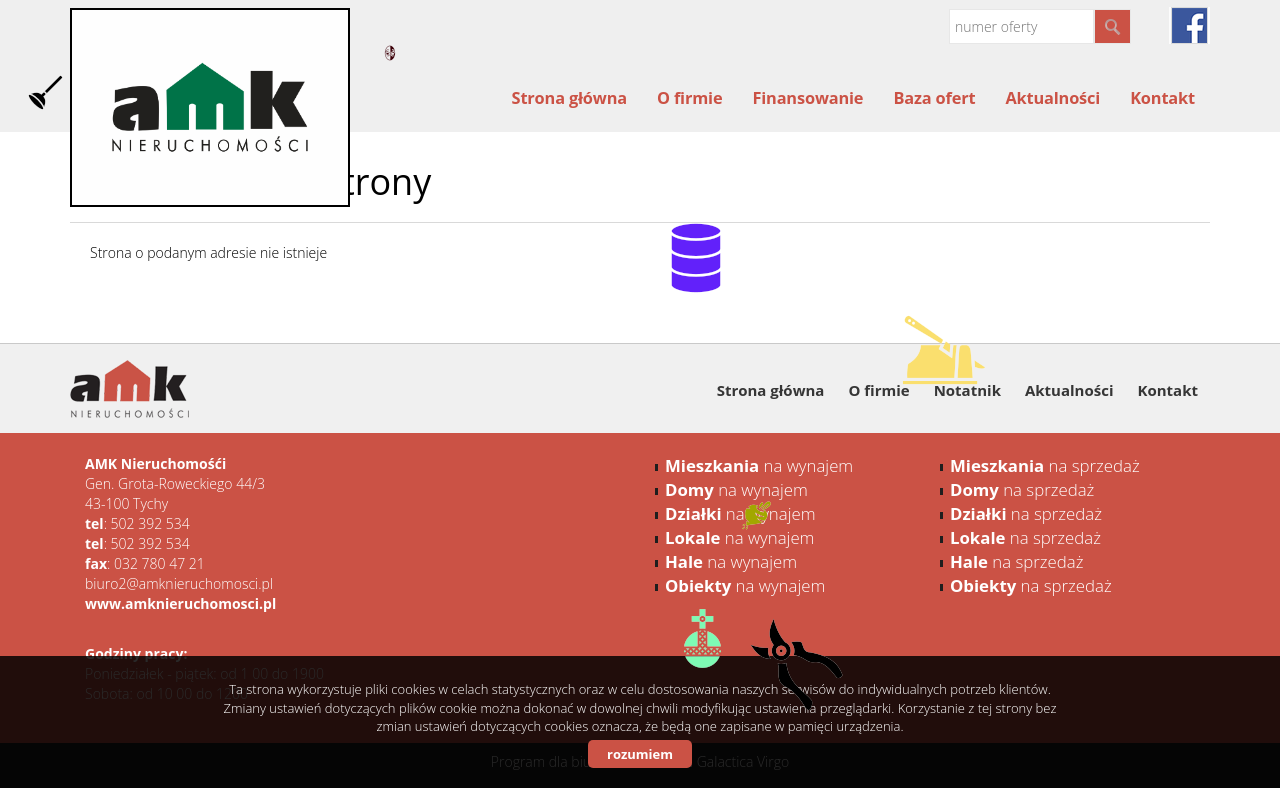  Describe the element at coordinates (756, 515) in the screenshot. I see `indicates beet or root vegetable ingredient` at that location.